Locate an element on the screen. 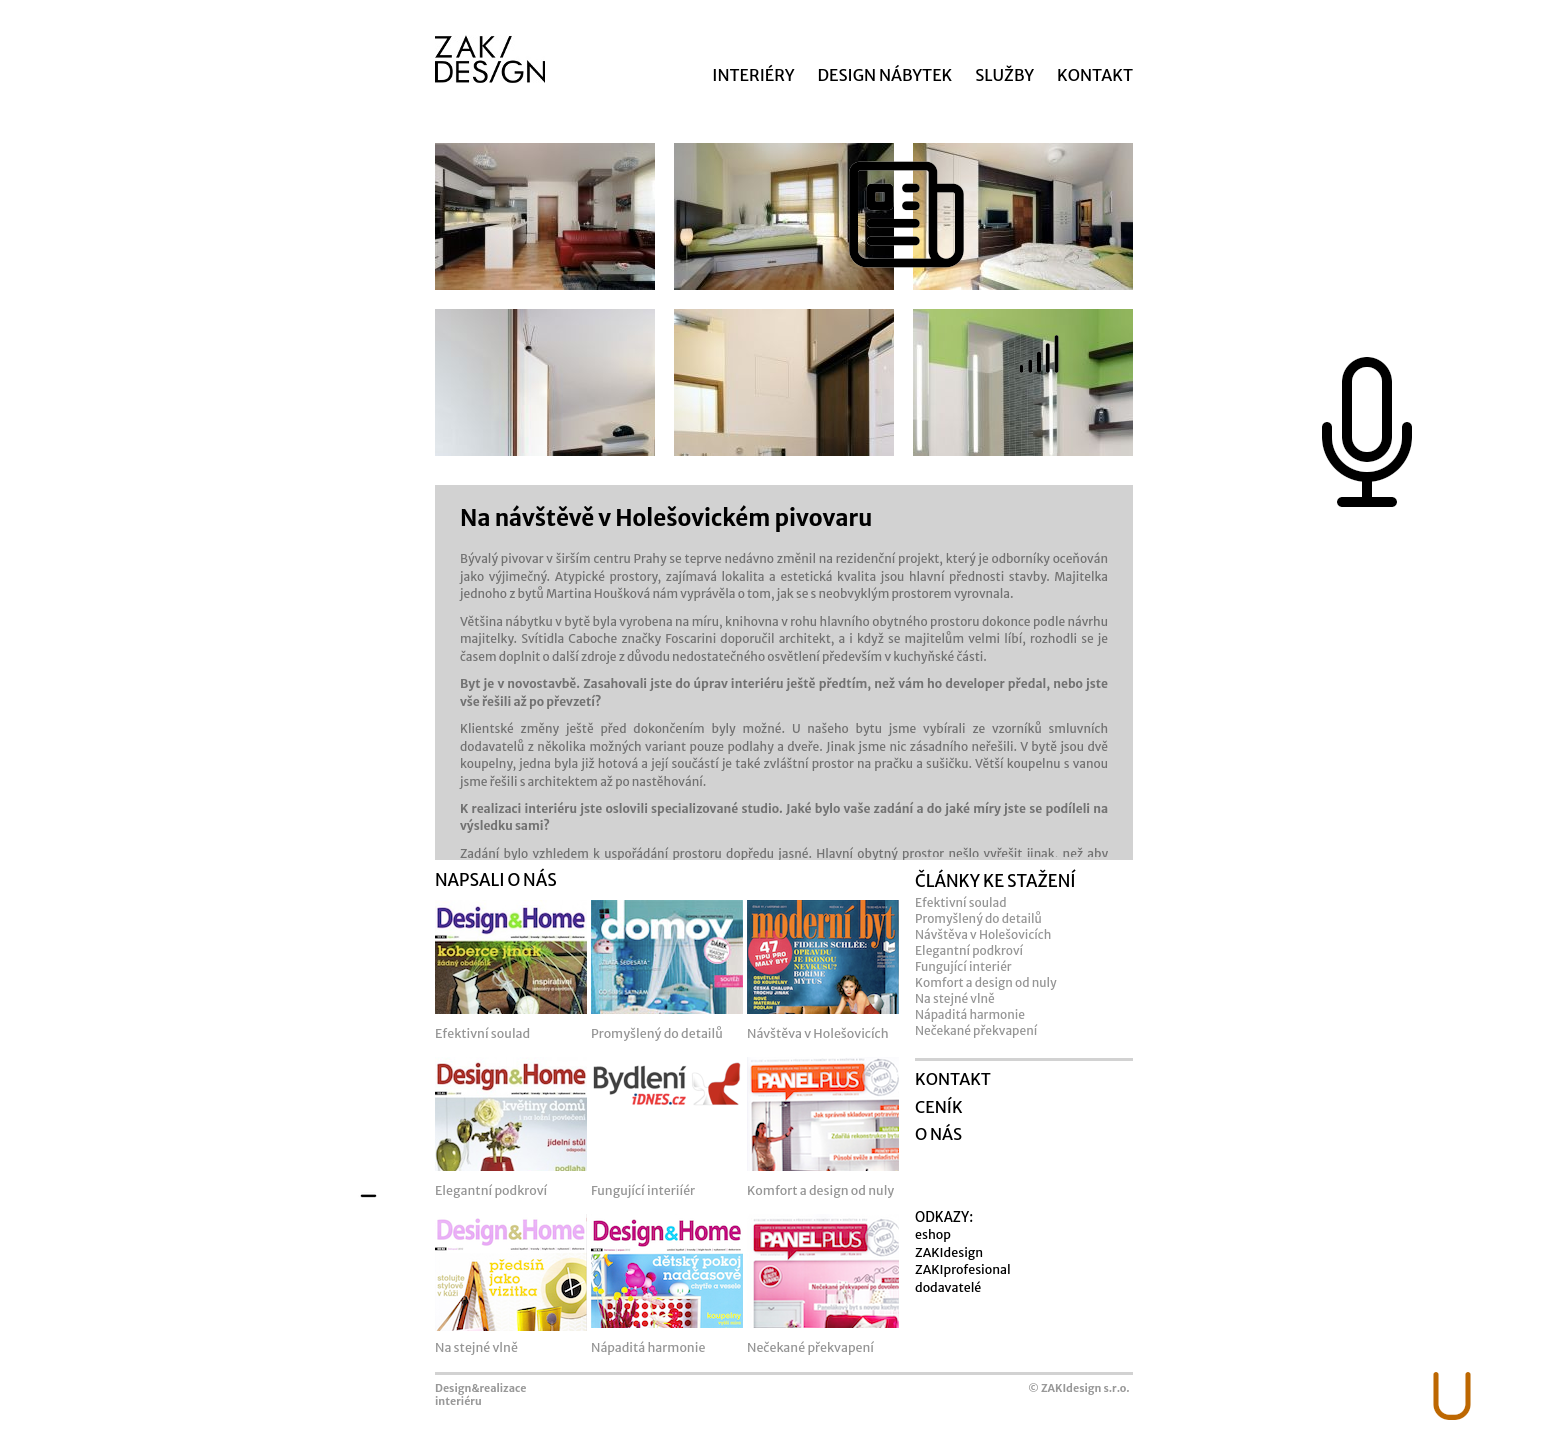  minimize the current window is located at coordinates (368, 1185).